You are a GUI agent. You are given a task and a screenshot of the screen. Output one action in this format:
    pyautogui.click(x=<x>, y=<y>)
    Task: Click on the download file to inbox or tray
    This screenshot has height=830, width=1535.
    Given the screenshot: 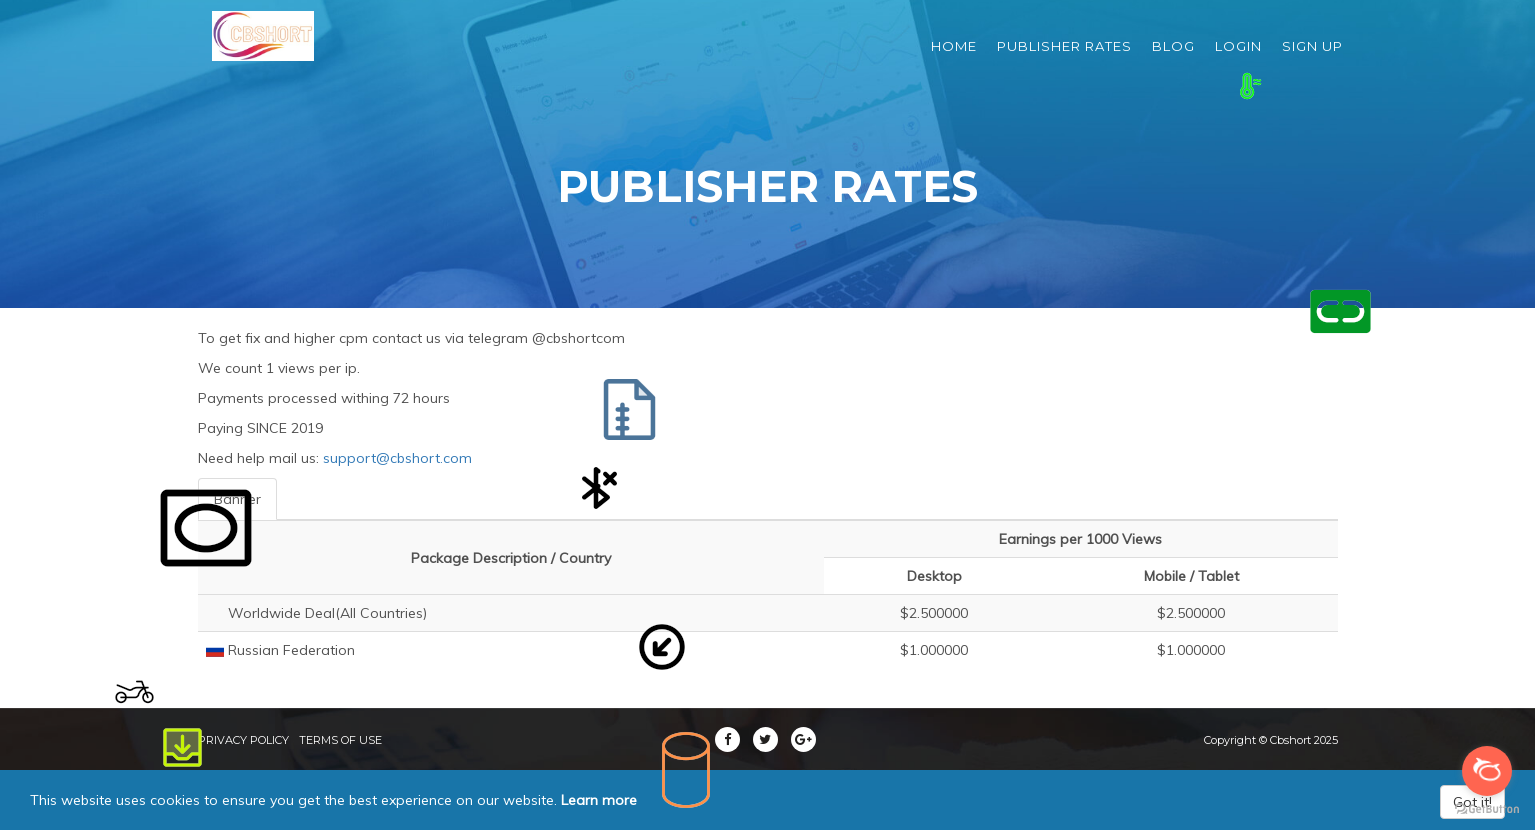 What is the action you would take?
    pyautogui.click(x=182, y=747)
    